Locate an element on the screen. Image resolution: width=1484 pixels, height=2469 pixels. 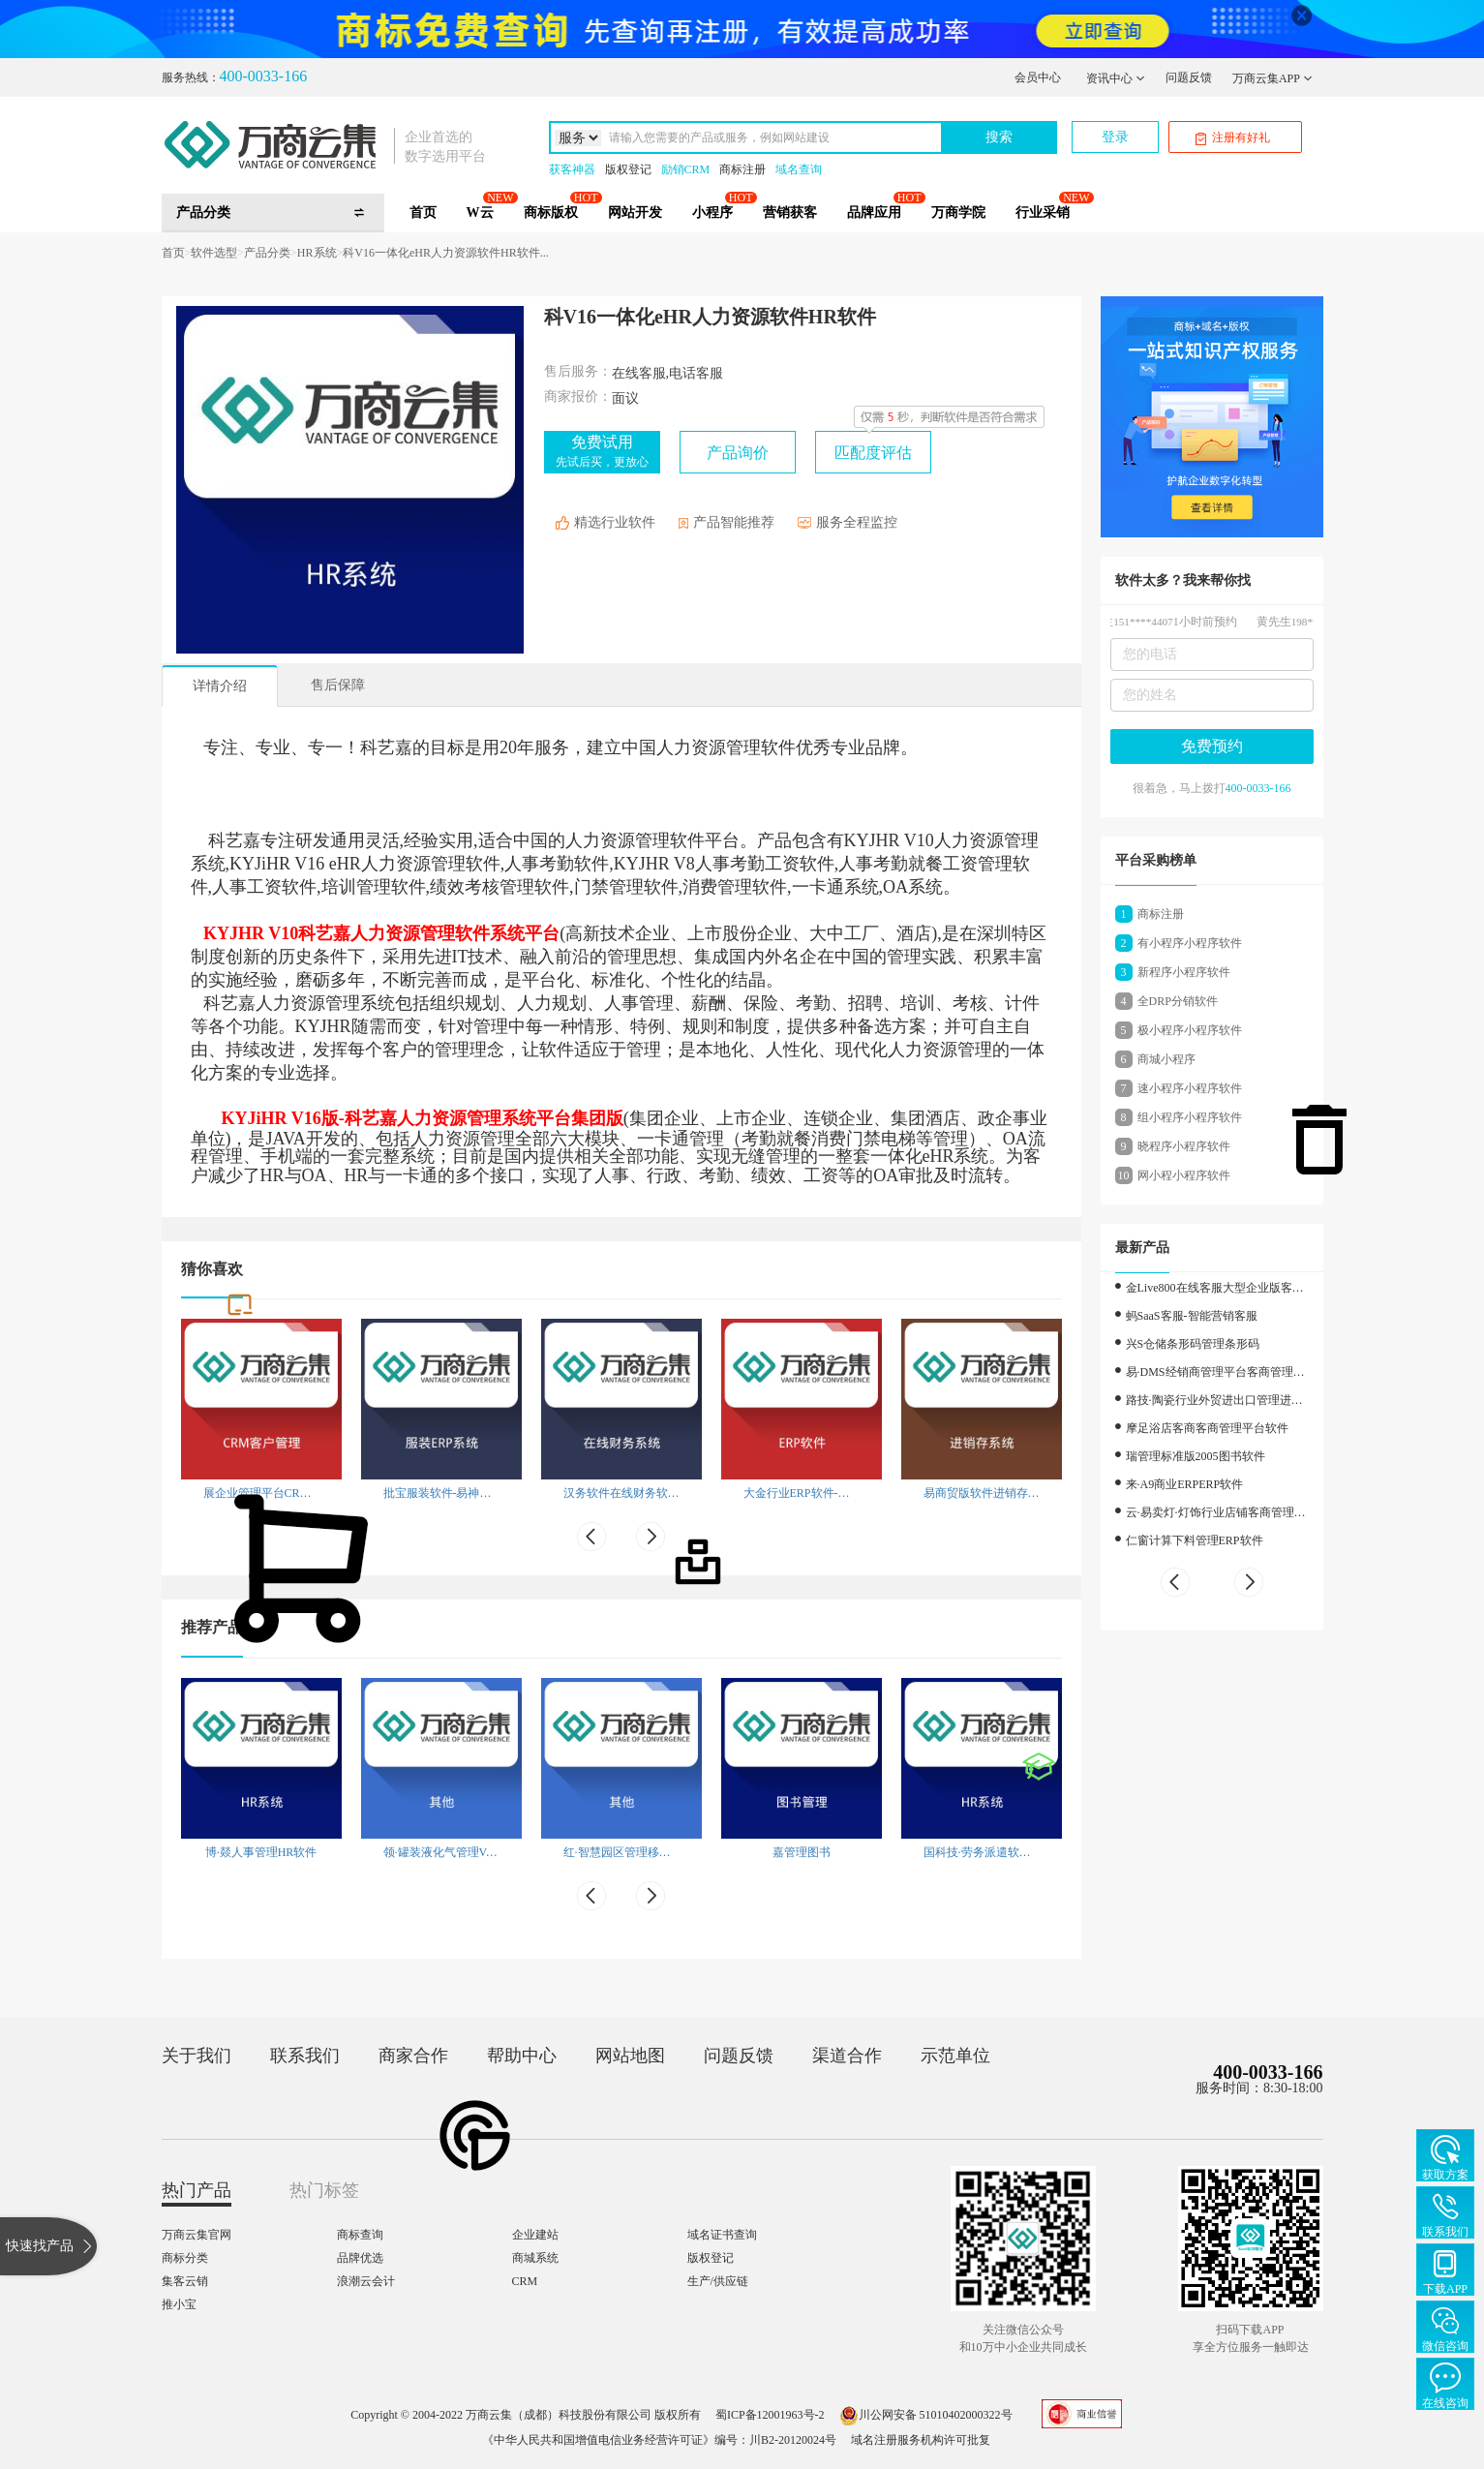
scan nearby devices or networks is located at coordinates (474, 2135).